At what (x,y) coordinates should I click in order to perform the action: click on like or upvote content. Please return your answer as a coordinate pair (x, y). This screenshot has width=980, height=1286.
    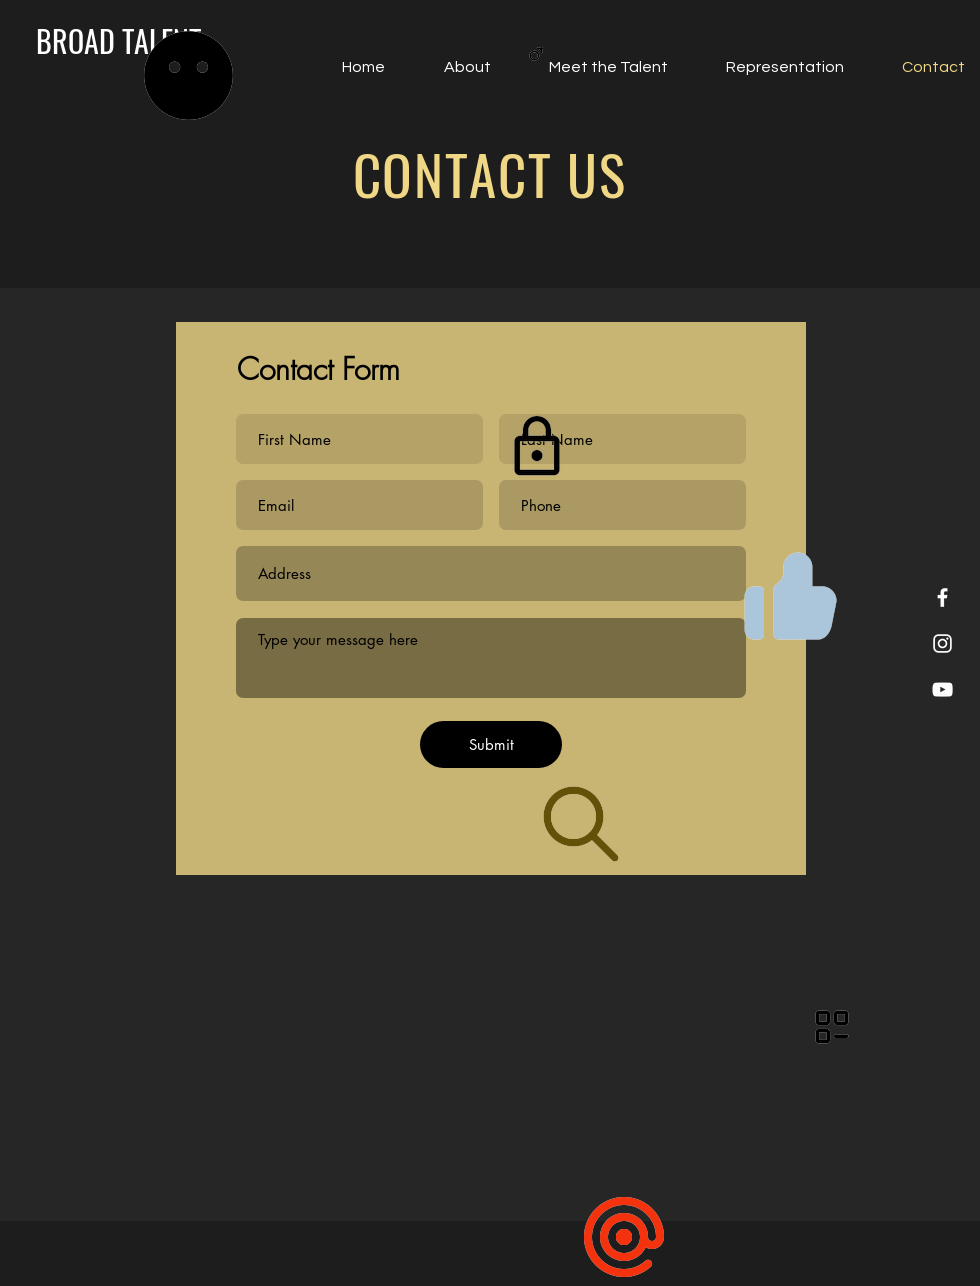
    Looking at the image, I should click on (793, 596).